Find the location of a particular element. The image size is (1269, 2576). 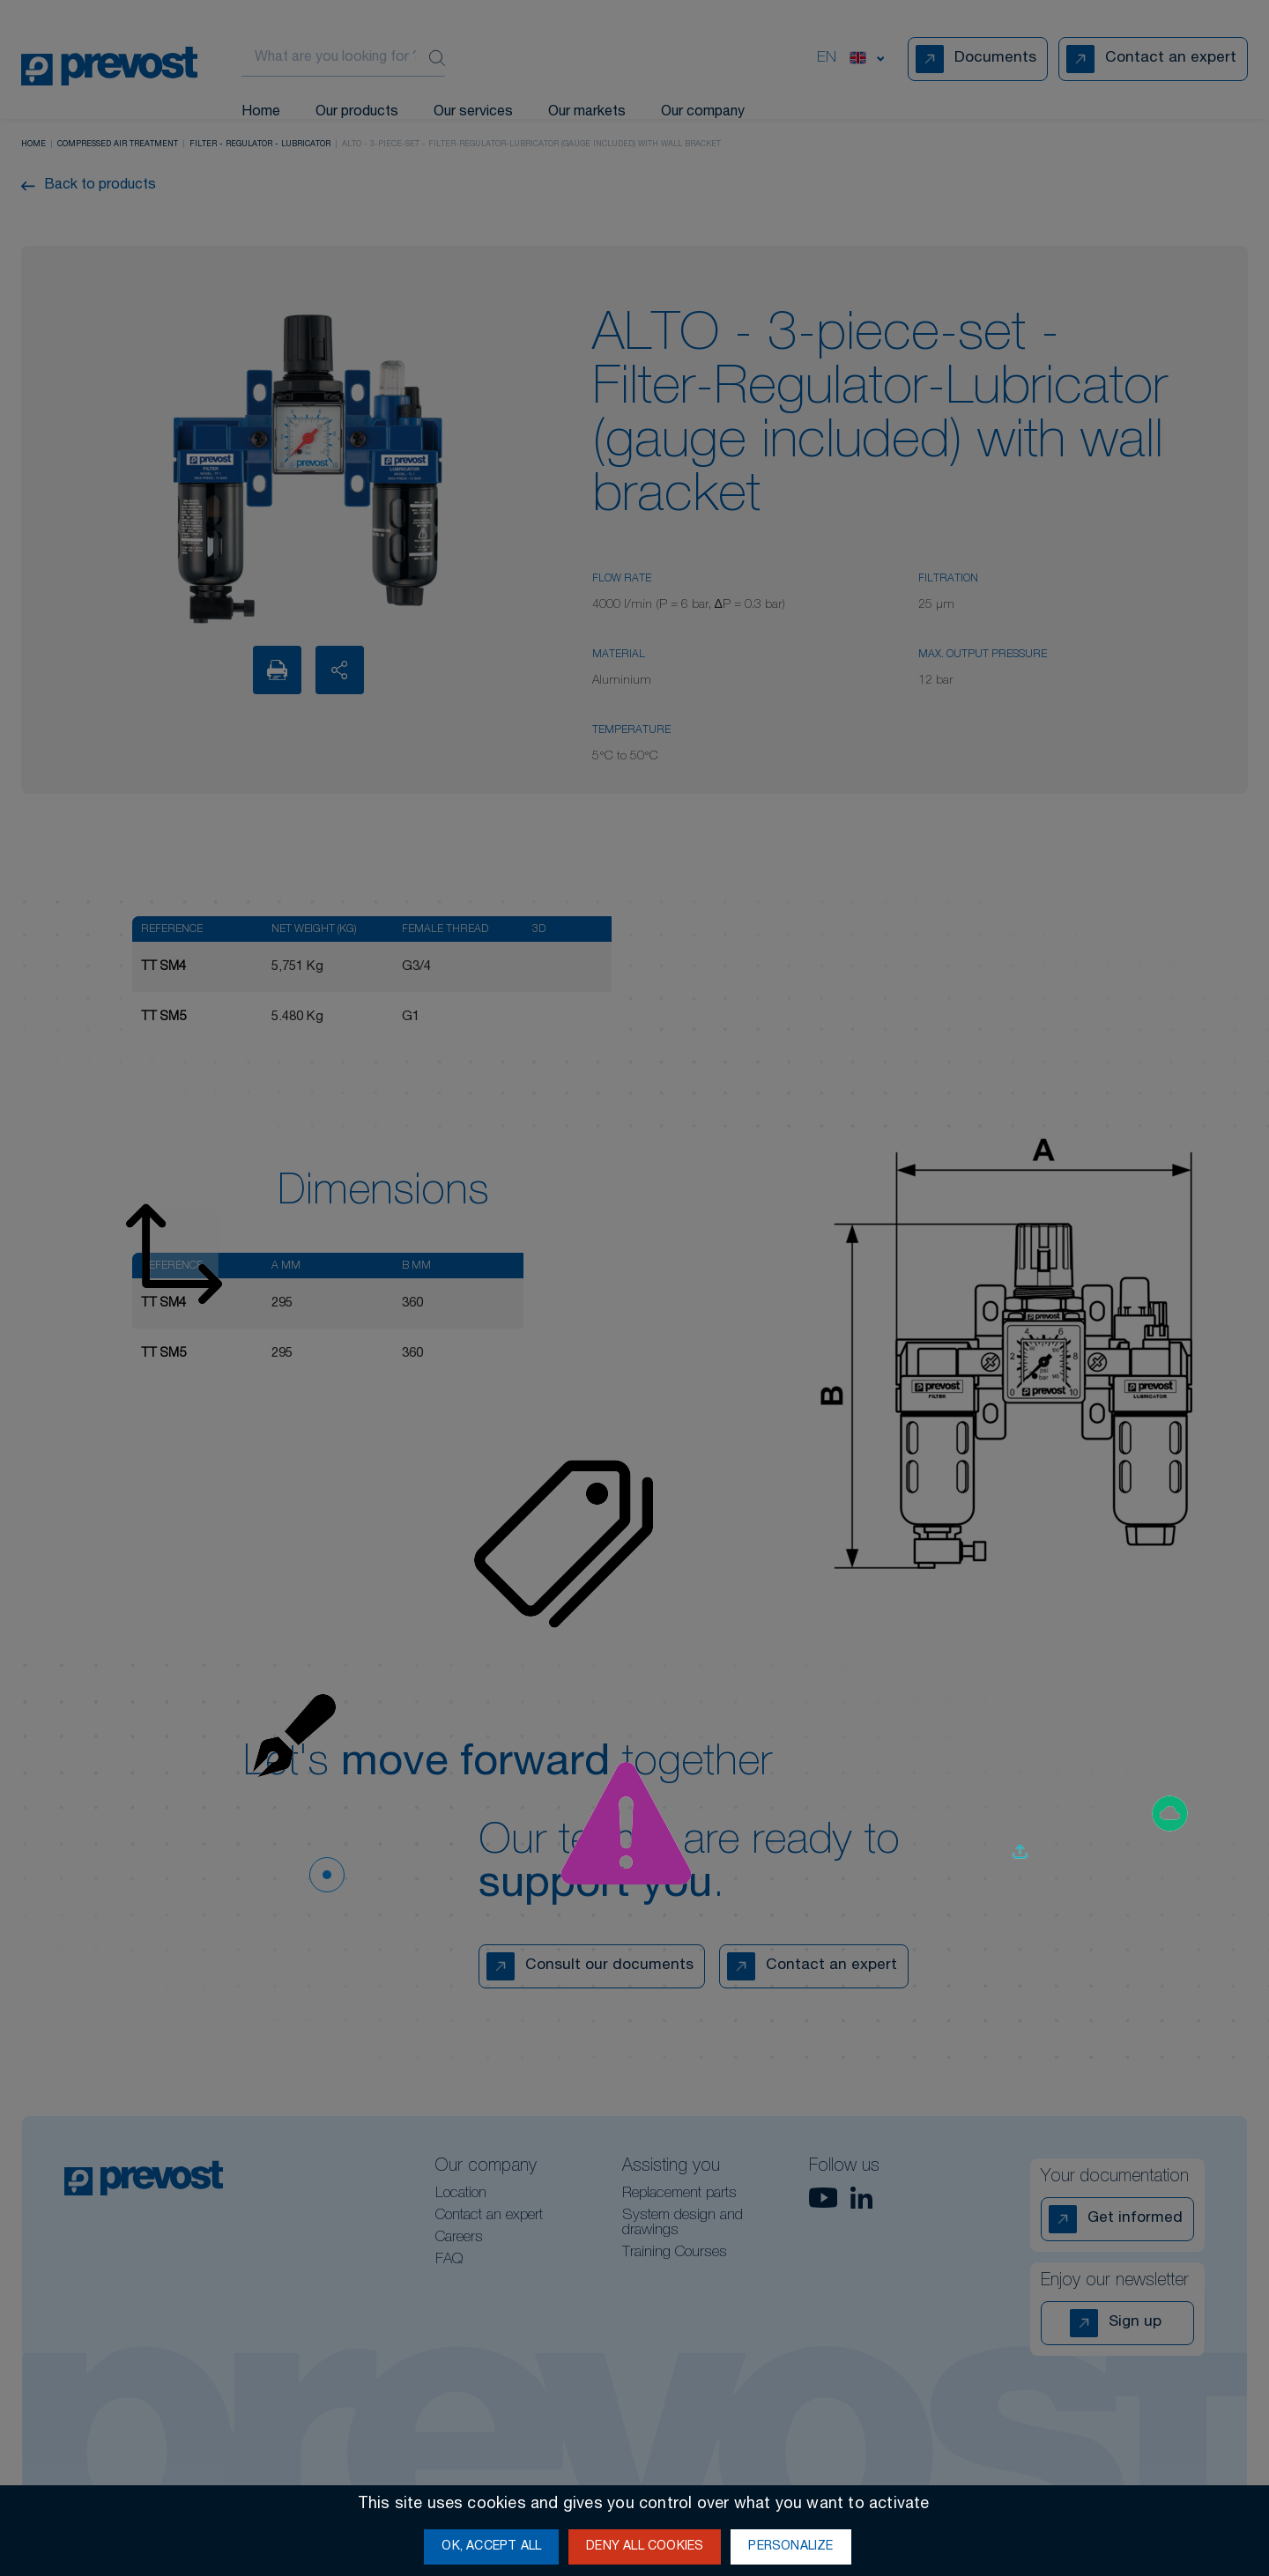

indicates a warning or caution state is located at coordinates (627, 1823).